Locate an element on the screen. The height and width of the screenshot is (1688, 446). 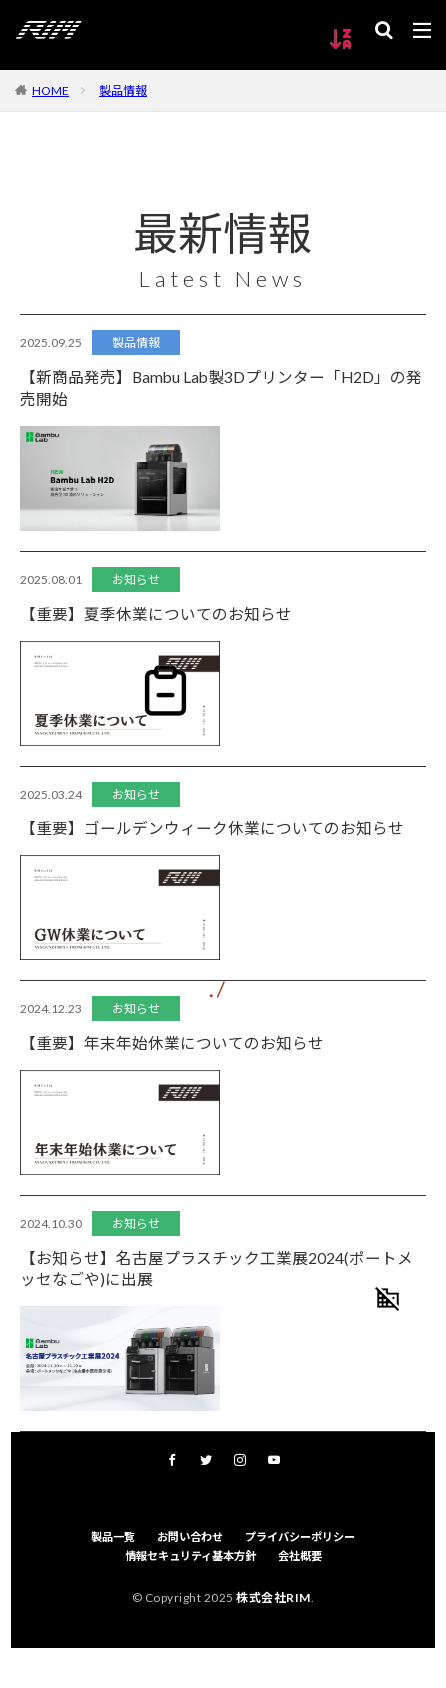
indicates a relative file path reference is located at coordinates (217, 989).